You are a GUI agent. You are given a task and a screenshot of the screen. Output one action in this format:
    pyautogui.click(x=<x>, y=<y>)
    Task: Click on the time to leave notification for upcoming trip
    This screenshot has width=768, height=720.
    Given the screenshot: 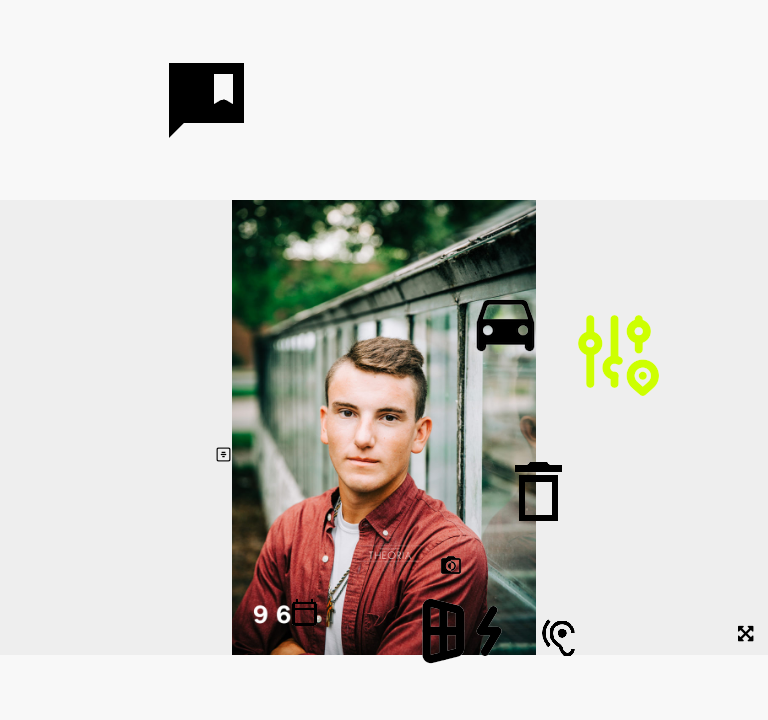 What is the action you would take?
    pyautogui.click(x=505, y=325)
    